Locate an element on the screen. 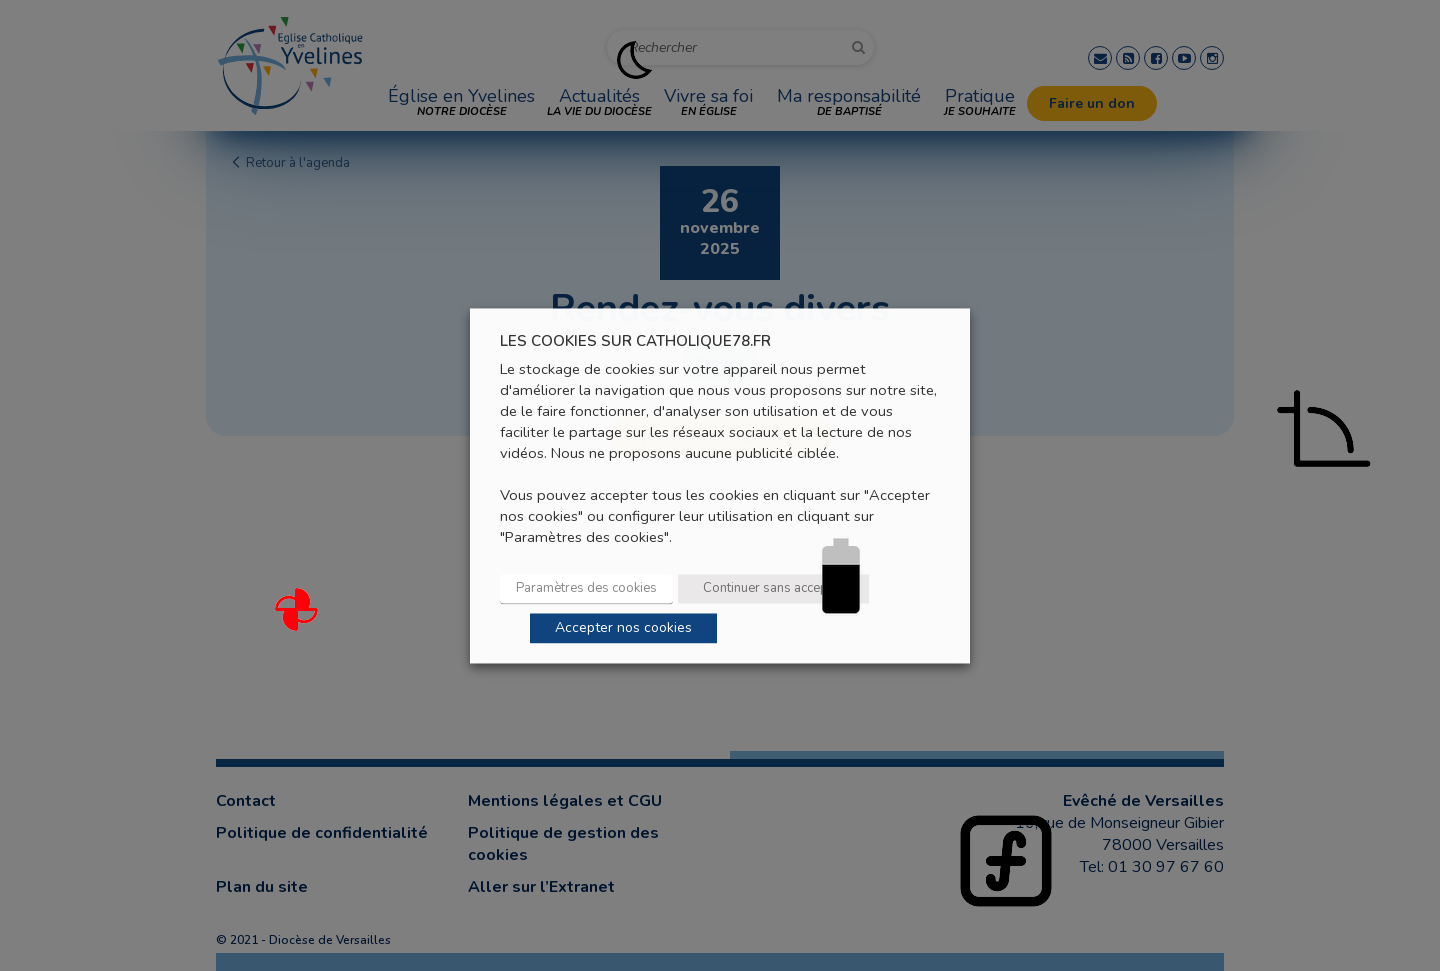 This screenshot has width=1440, height=971. indicates battery level at approximately 80% is located at coordinates (841, 576).